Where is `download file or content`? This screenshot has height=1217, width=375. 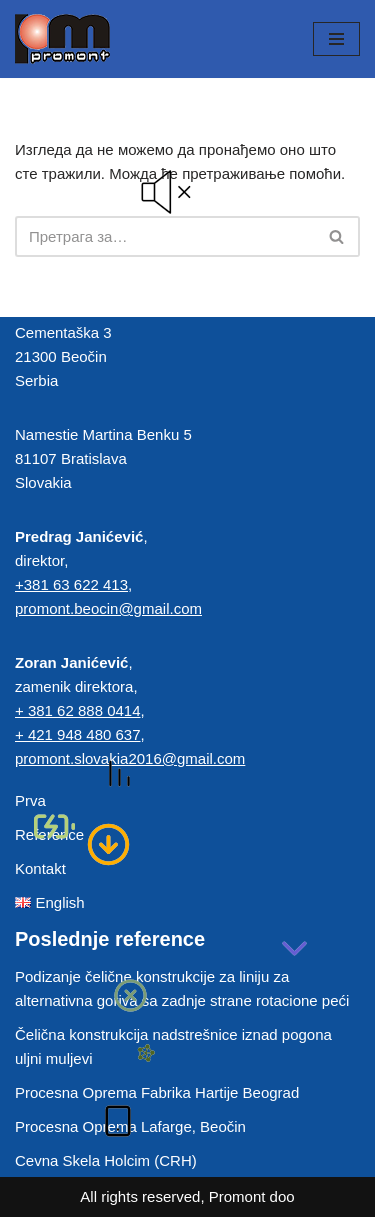
download file or content is located at coordinates (108, 844).